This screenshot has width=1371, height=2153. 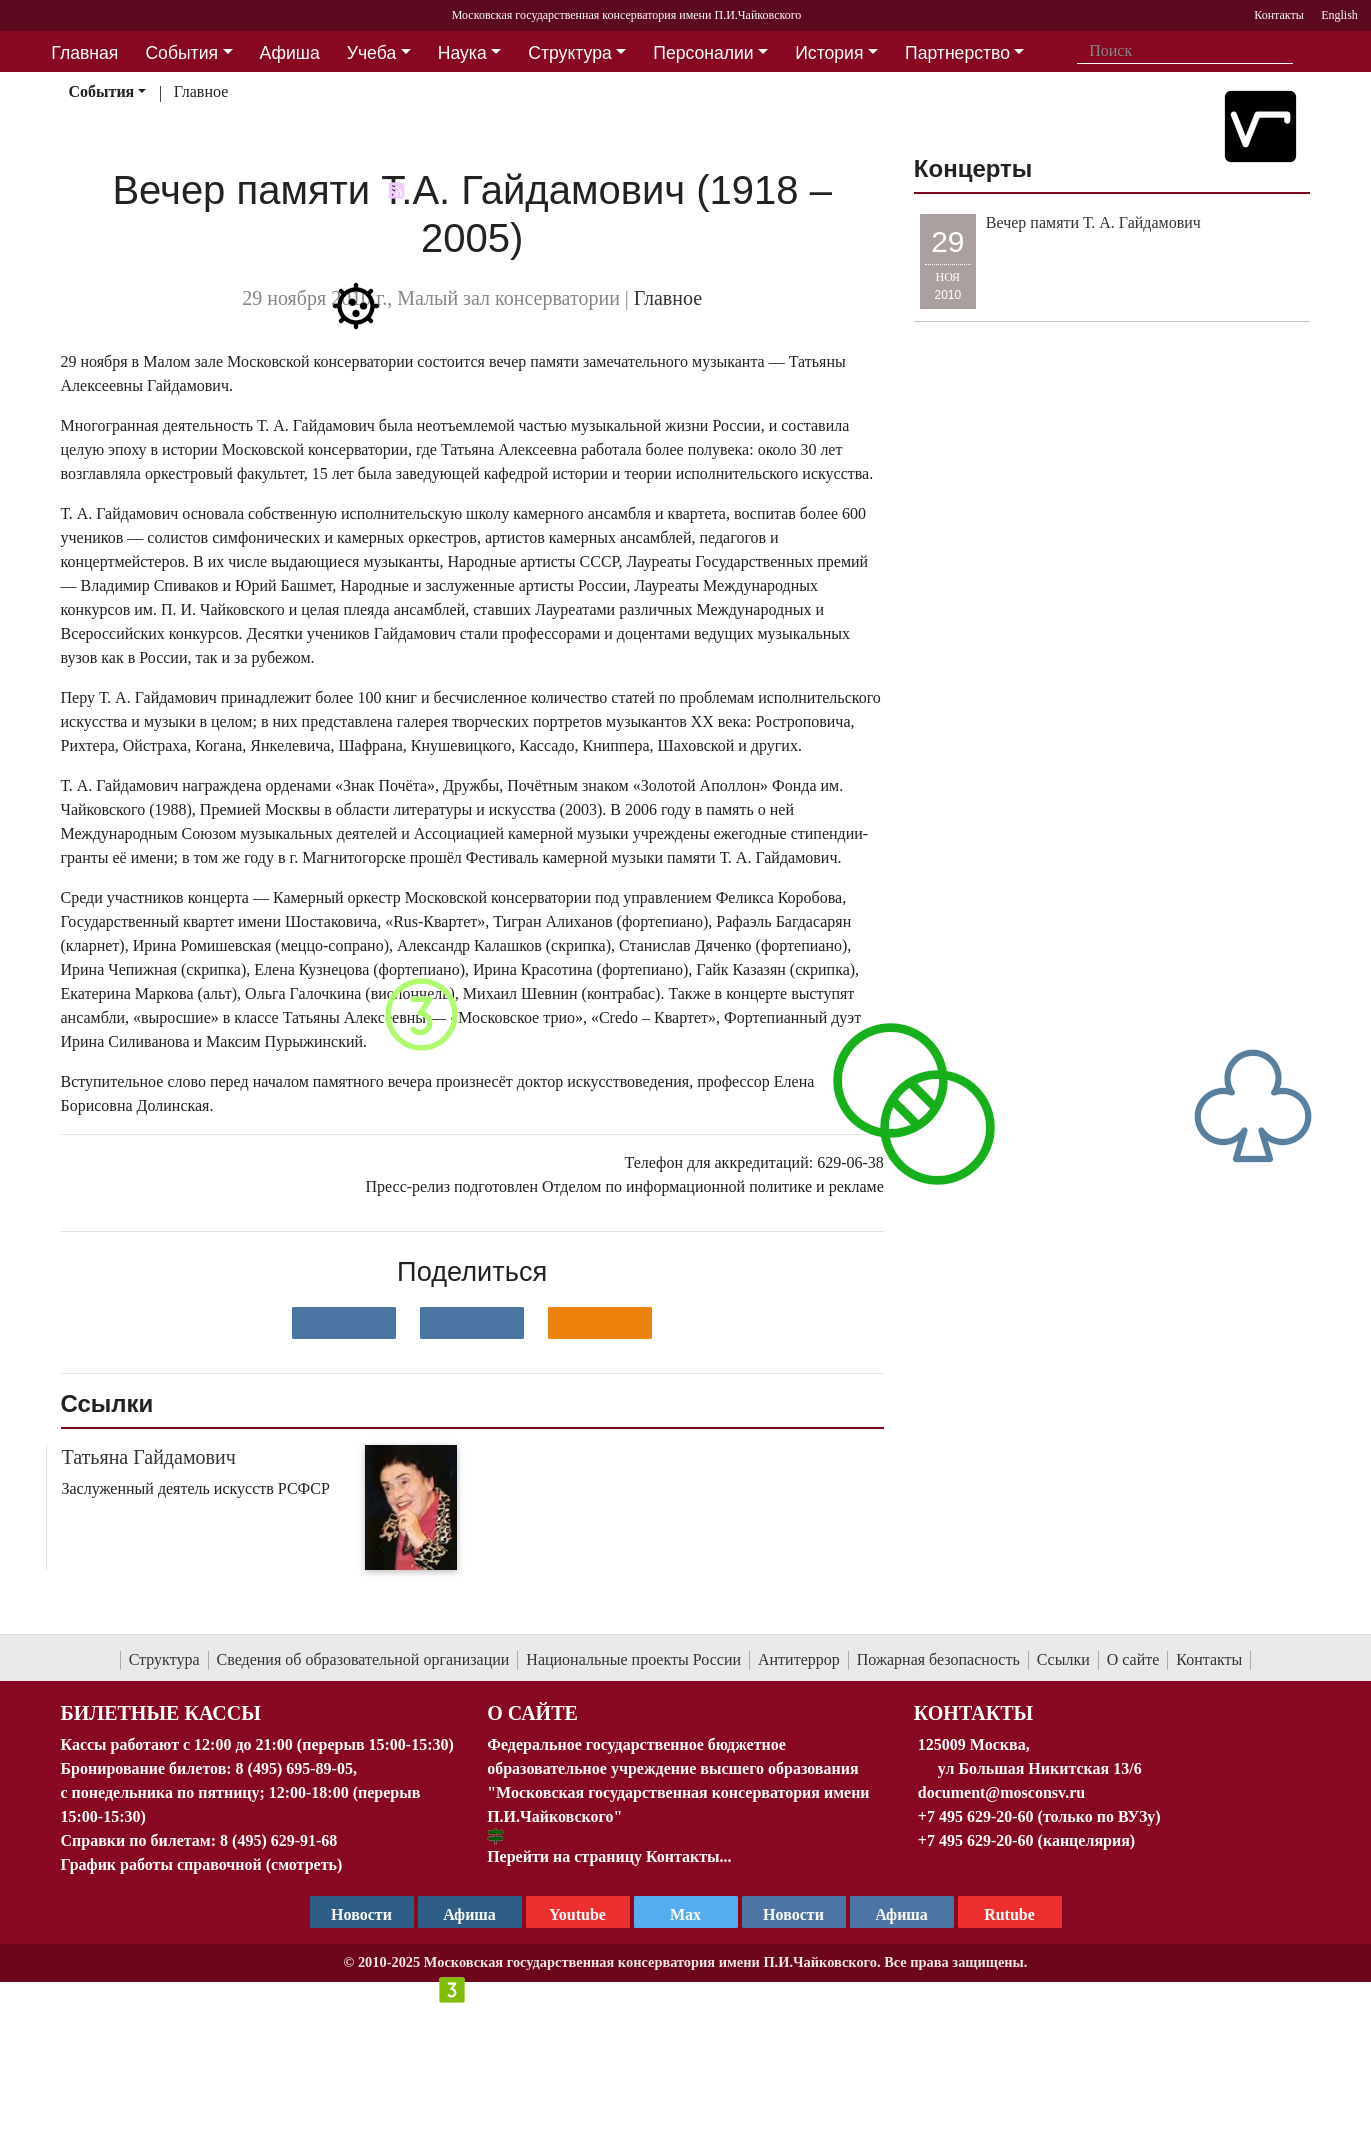 What do you see at coordinates (495, 1836) in the screenshot?
I see `navigate to directions or wayfinding` at bounding box center [495, 1836].